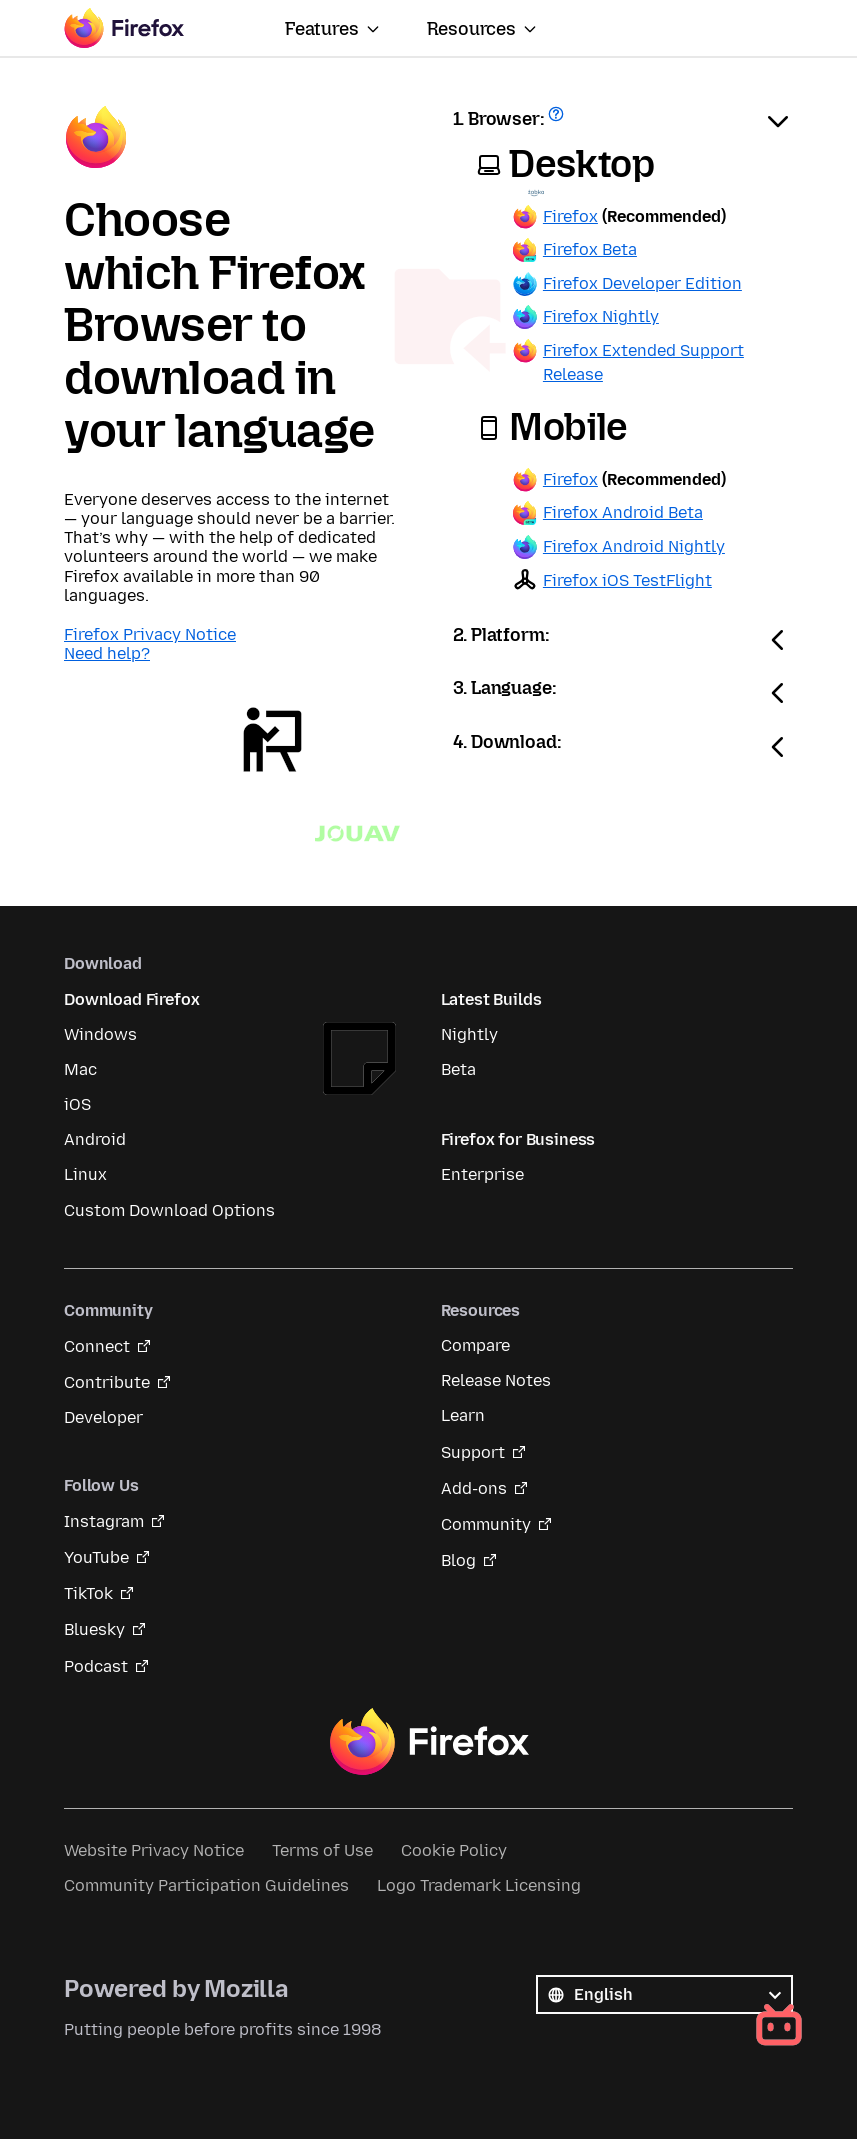 Image resolution: width=857 pixels, height=2139 pixels. I want to click on open the Żabka convenience store app, so click(536, 193).